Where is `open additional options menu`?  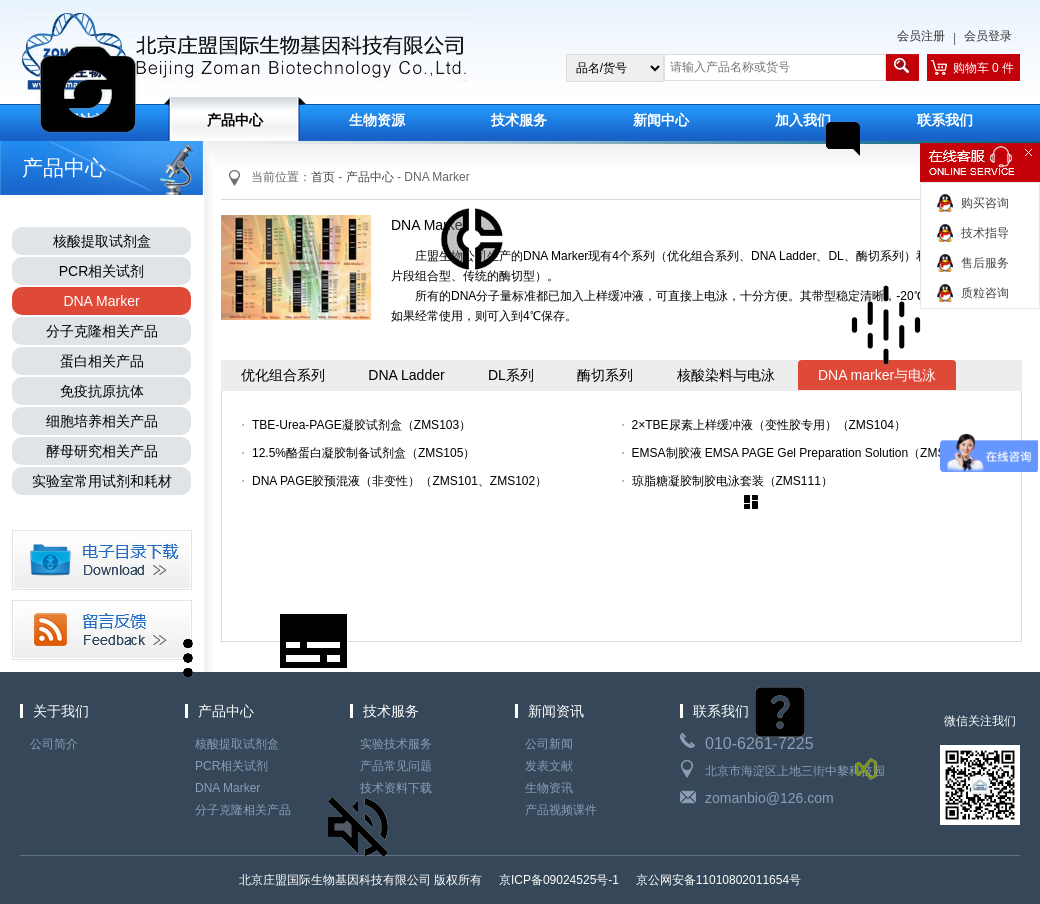 open additional options menu is located at coordinates (188, 658).